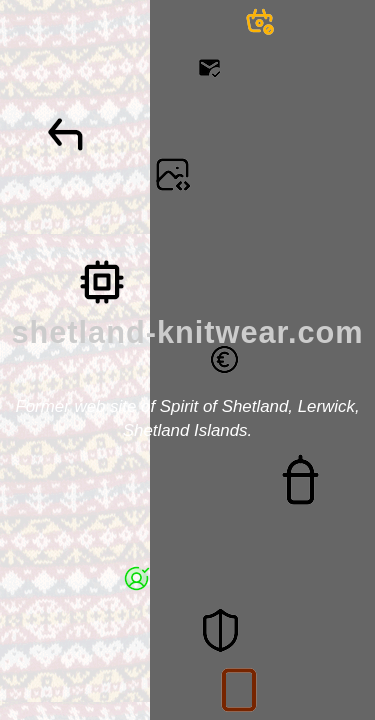  I want to click on view or edit image source code, so click(172, 174).